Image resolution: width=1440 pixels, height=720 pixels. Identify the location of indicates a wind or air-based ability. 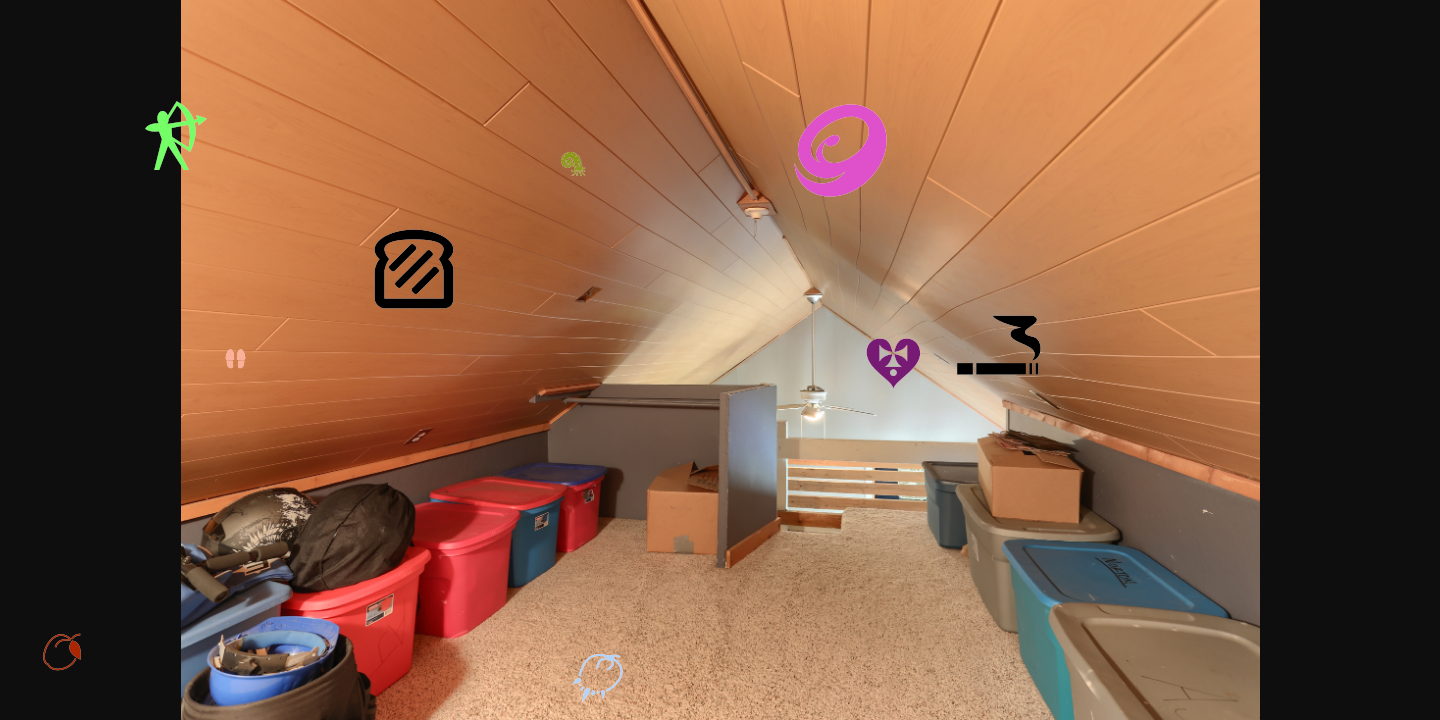
(840, 150).